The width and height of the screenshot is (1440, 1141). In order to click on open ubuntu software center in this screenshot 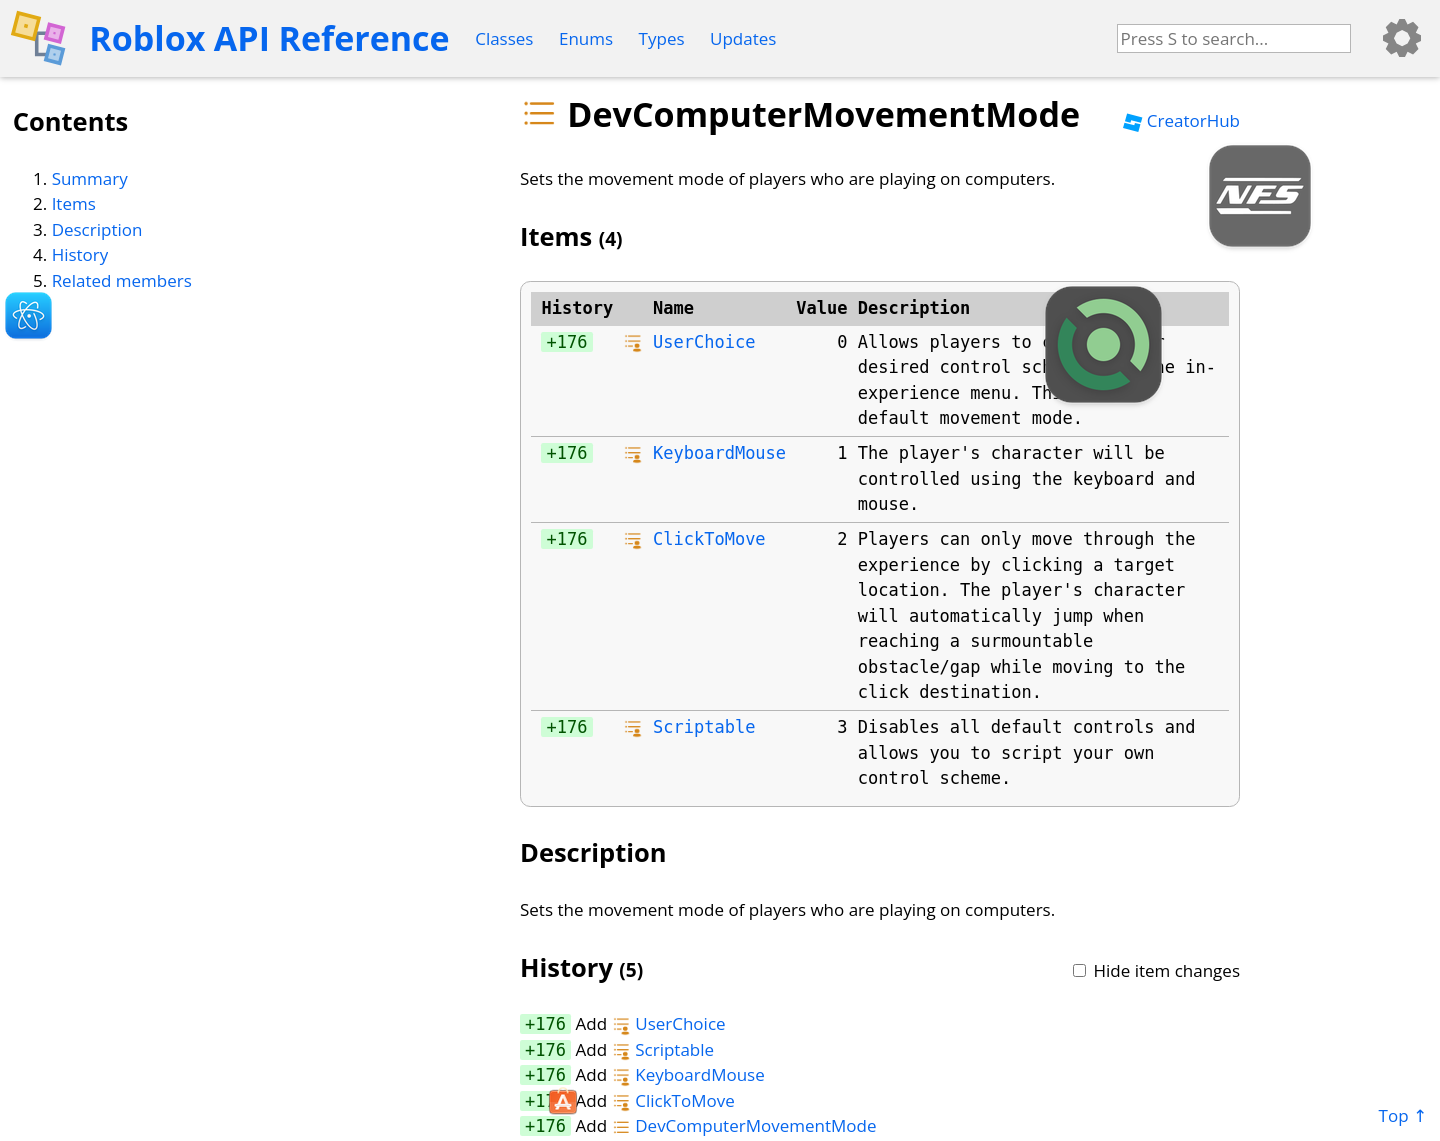, I will do `click(563, 1102)`.